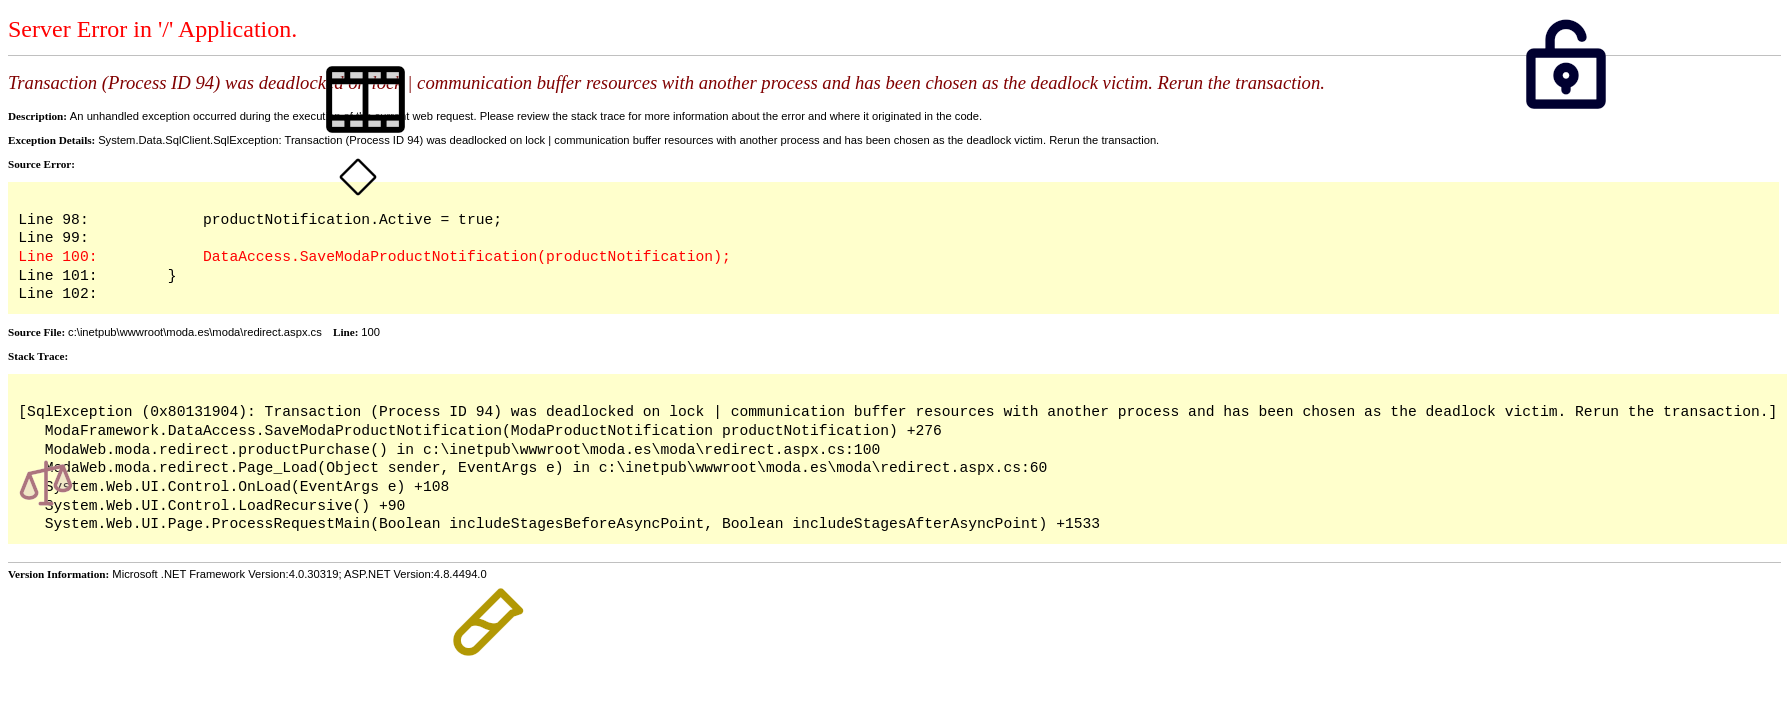  Describe the element at coordinates (487, 622) in the screenshot. I see `access lab or test results` at that location.